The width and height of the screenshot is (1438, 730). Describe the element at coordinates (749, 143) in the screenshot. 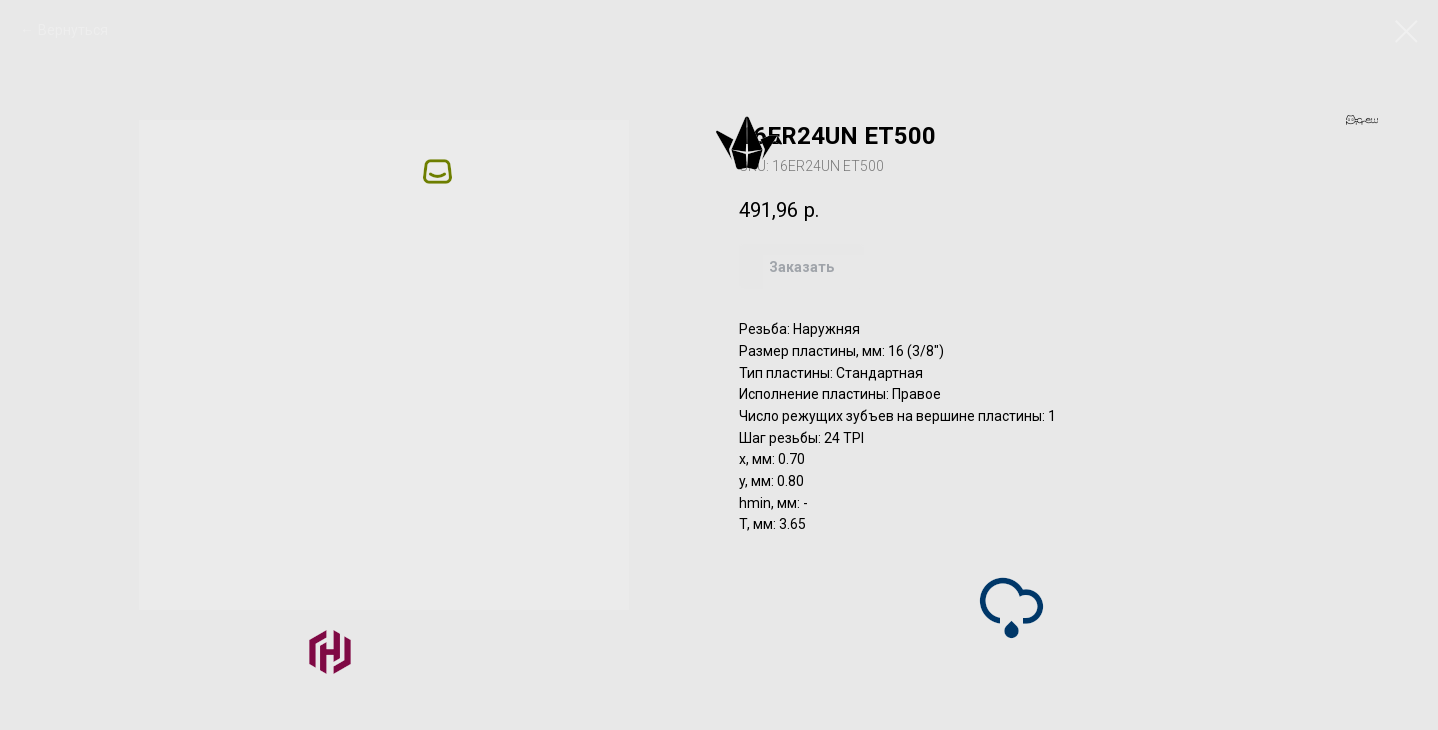

I see `open padlet app` at that location.